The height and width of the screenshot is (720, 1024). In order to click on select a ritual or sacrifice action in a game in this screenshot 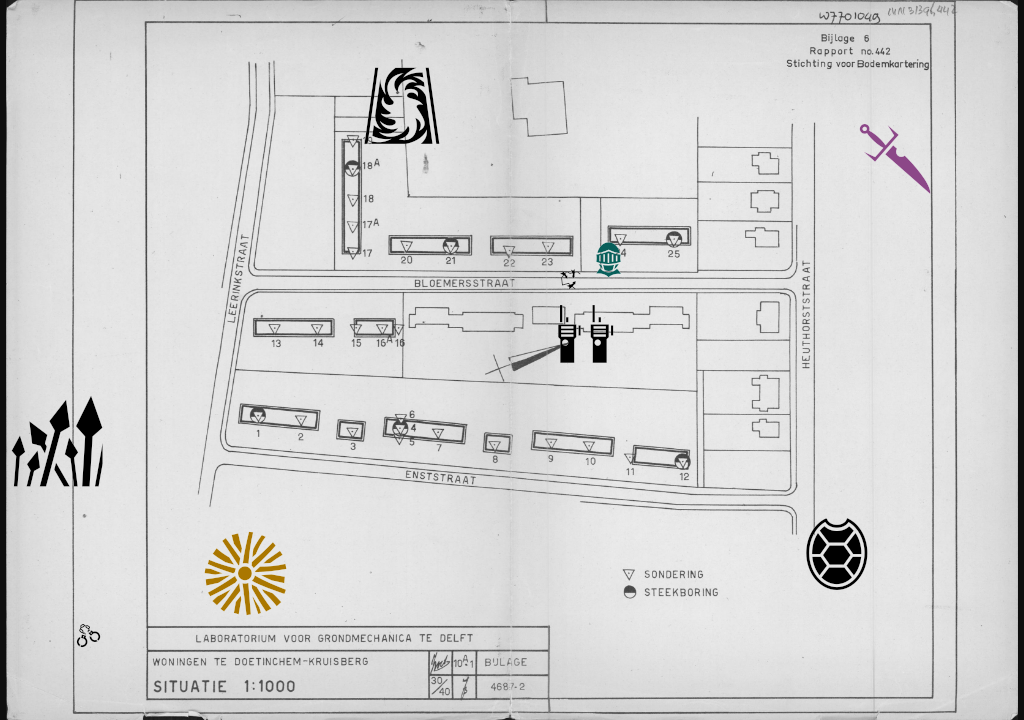, I will do `click(895, 159)`.